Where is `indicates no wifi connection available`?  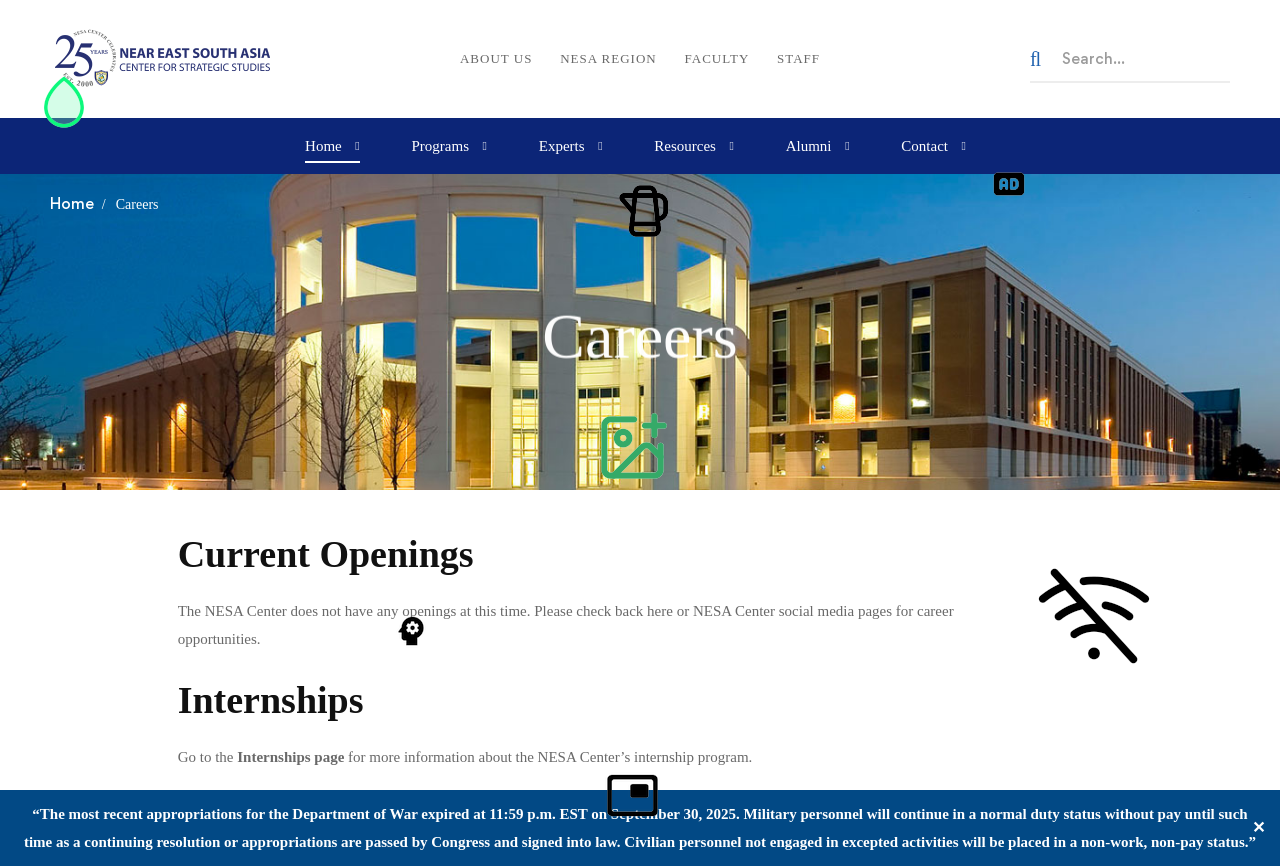
indicates no wifi connection available is located at coordinates (1094, 616).